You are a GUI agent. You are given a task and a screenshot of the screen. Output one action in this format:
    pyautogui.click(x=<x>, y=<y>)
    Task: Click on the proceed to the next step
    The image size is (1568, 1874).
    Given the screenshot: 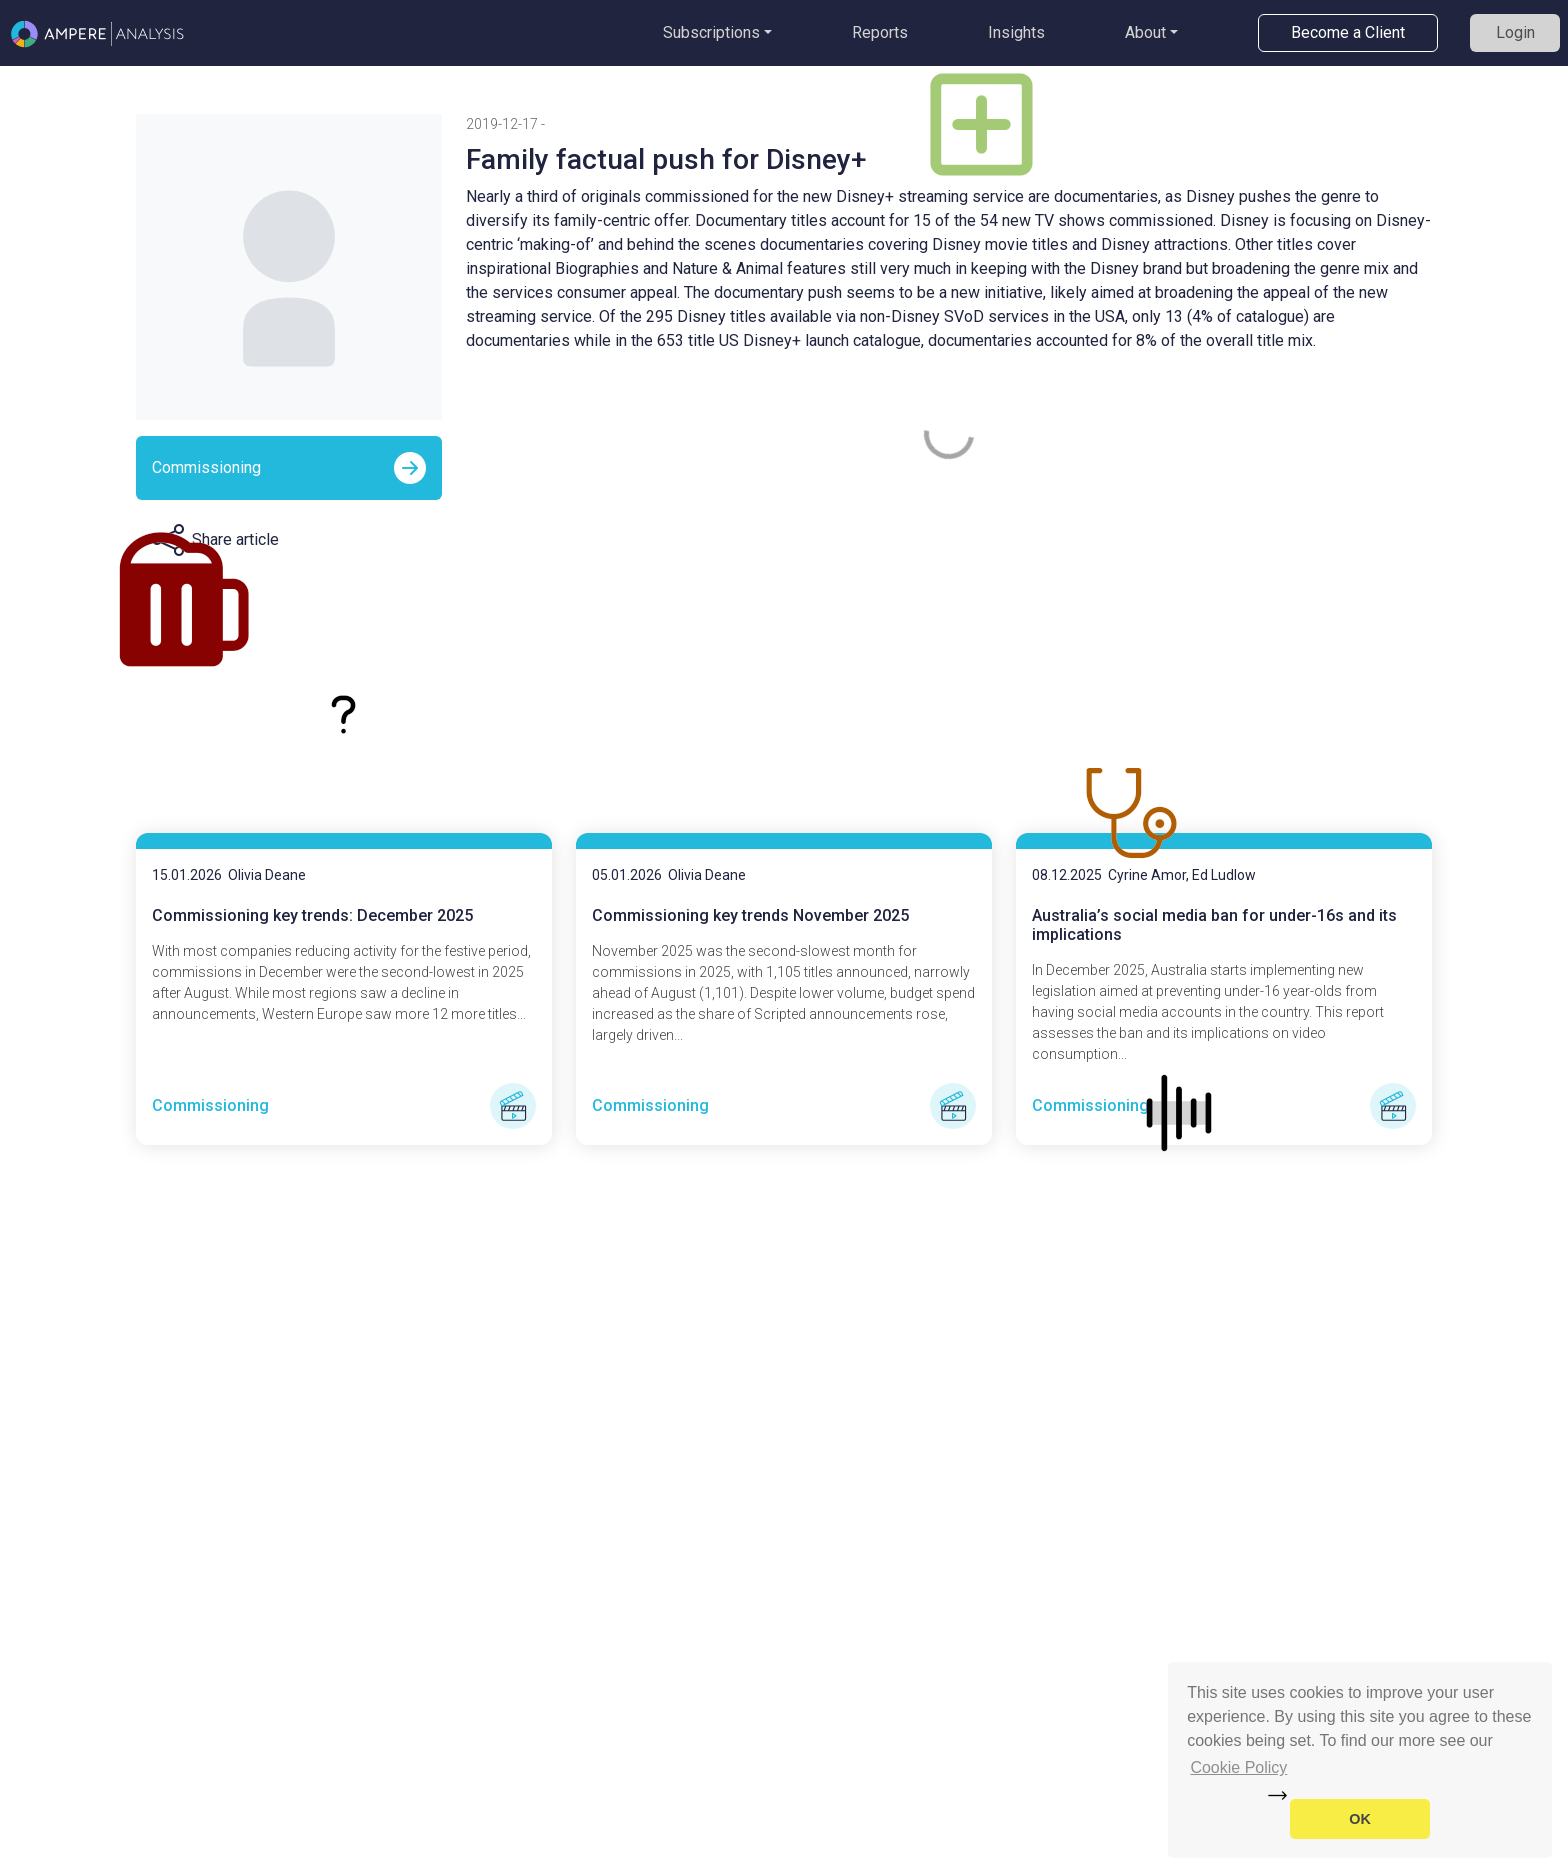 What is the action you would take?
    pyautogui.click(x=1277, y=1795)
    